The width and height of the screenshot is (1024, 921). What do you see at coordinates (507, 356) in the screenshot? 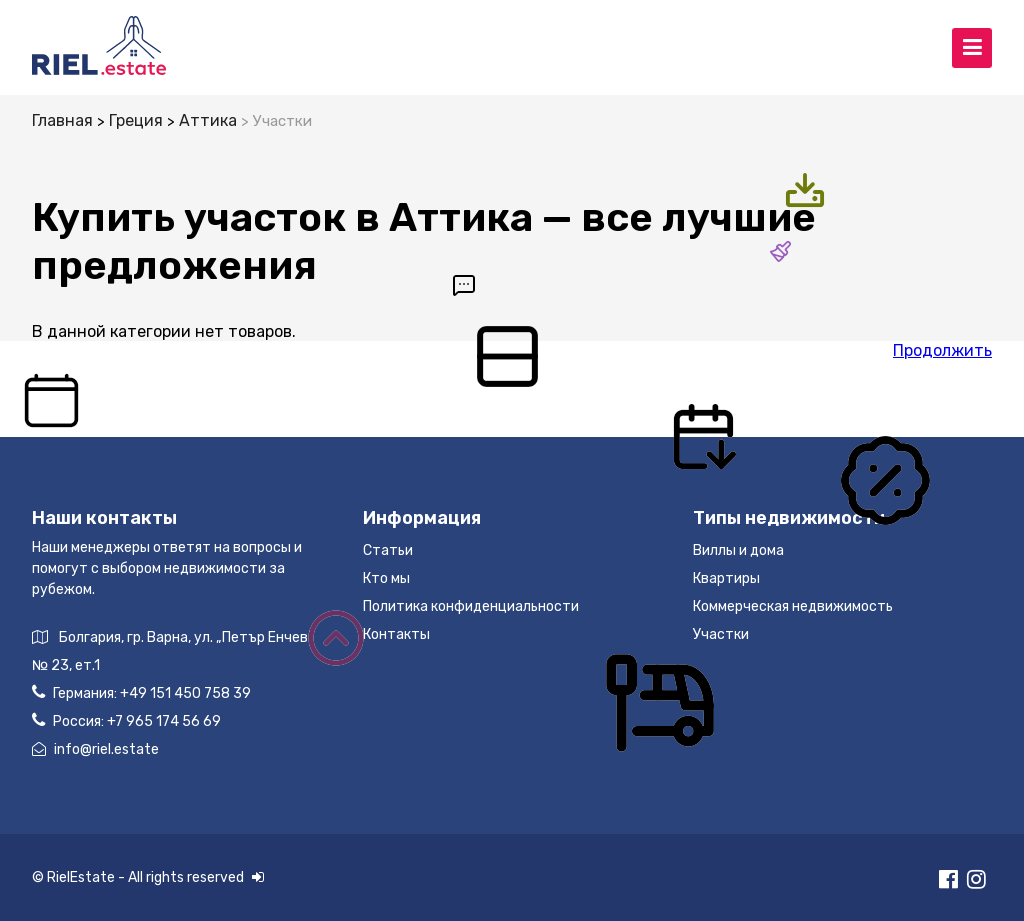
I see `switch to two-row layout view` at bounding box center [507, 356].